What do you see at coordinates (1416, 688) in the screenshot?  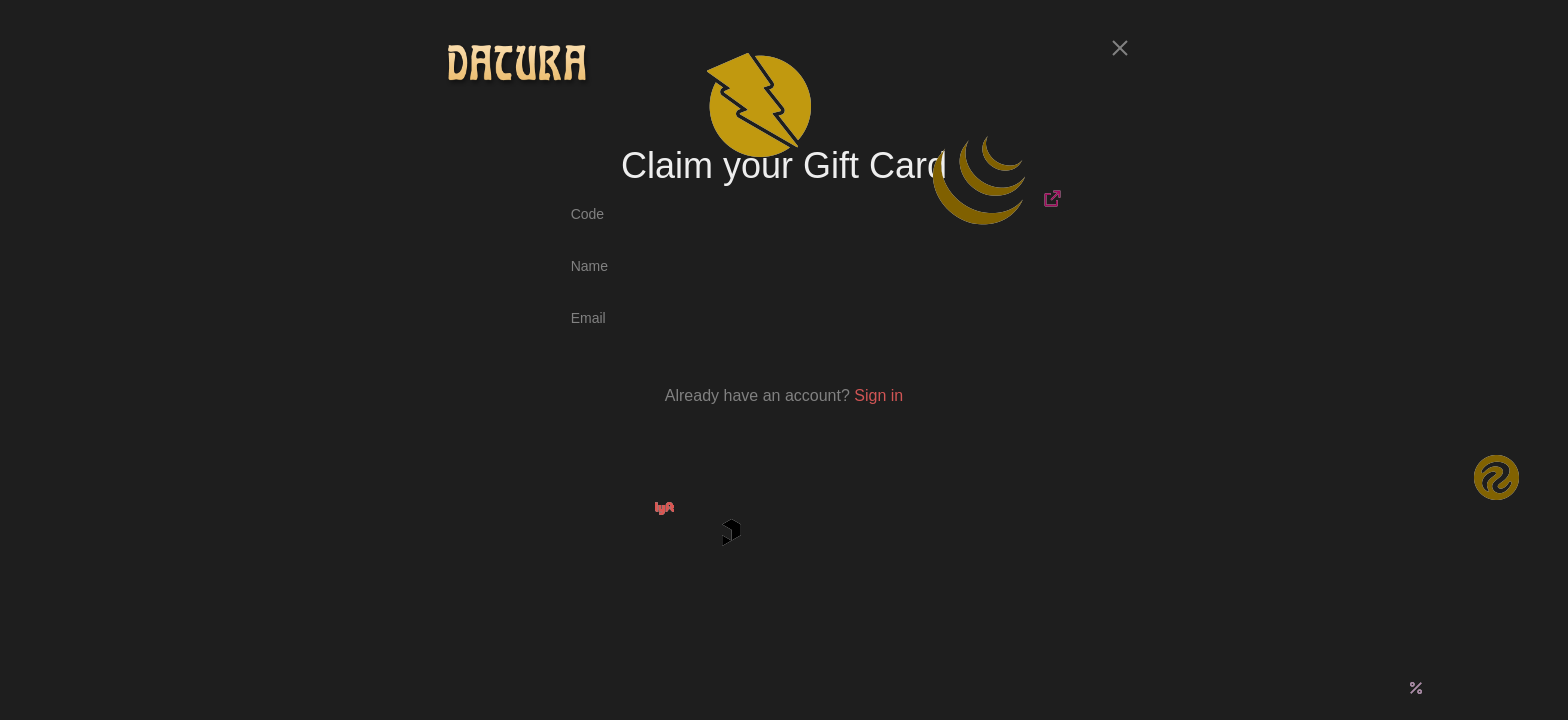 I see `view discount or promotional offer` at bounding box center [1416, 688].